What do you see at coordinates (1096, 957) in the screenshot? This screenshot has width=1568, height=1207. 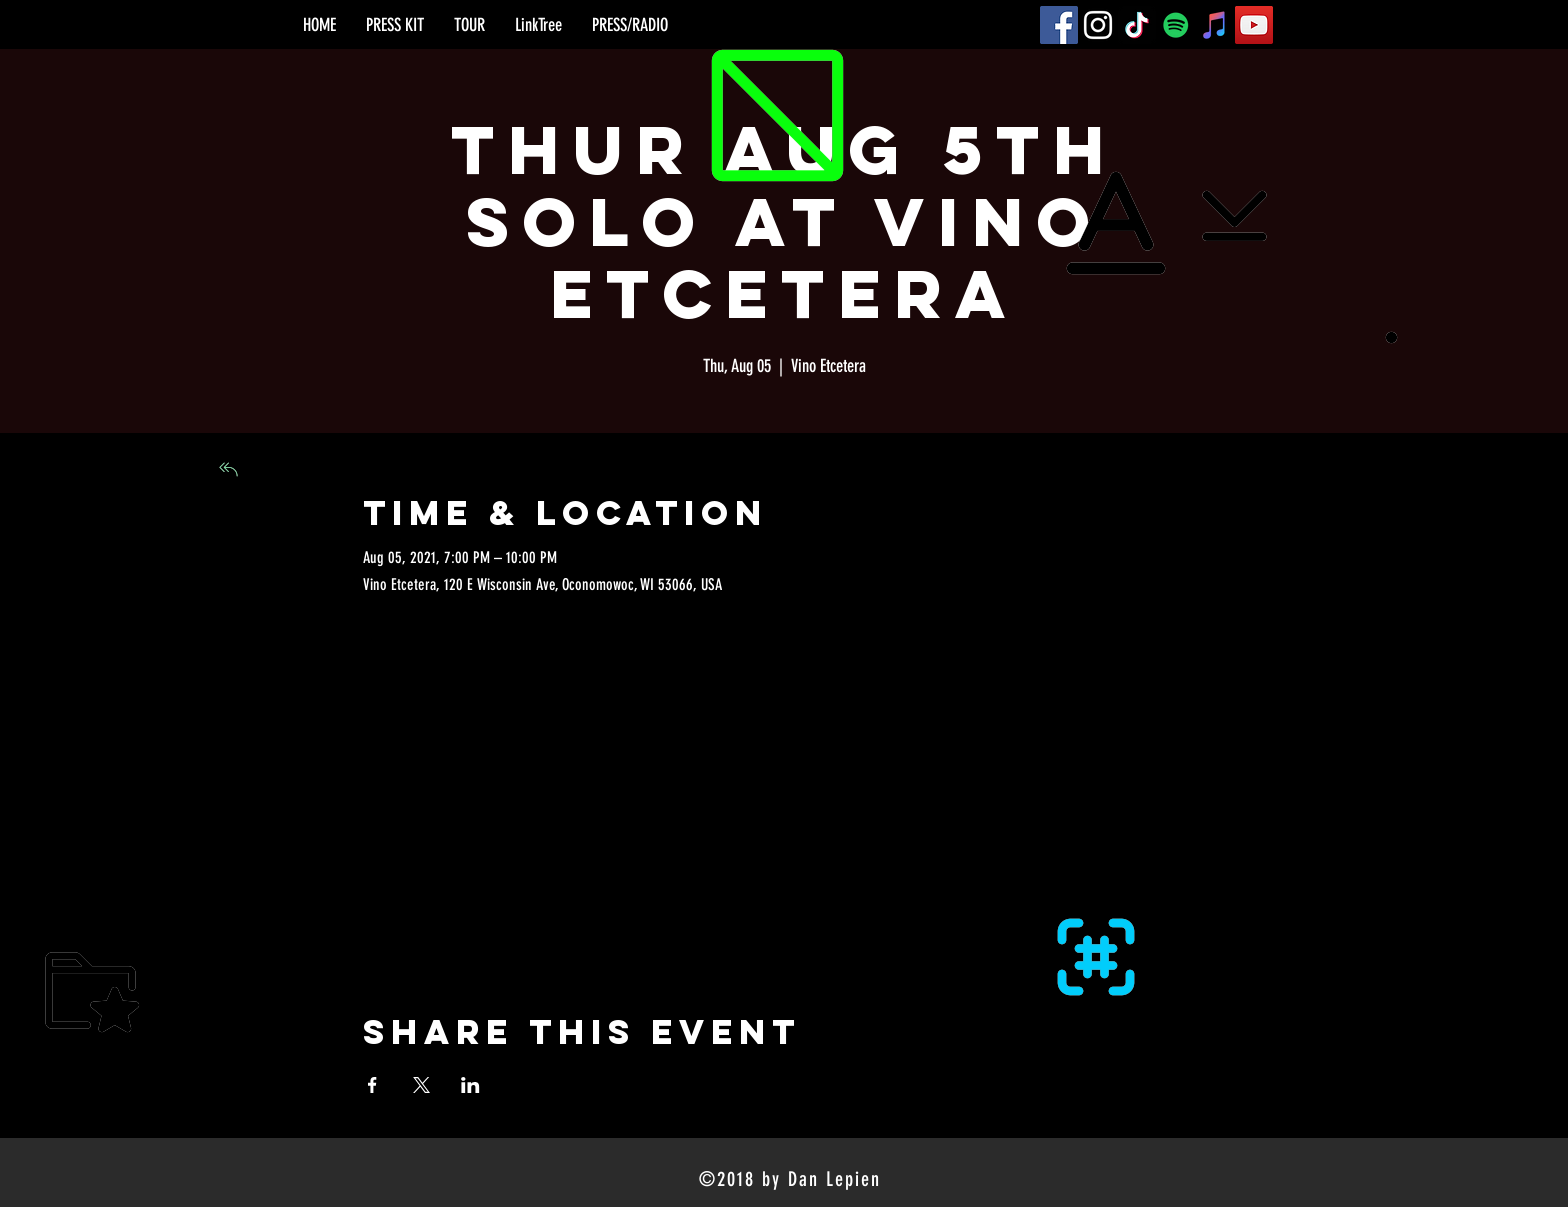 I see `scan a QR code or barcode` at bounding box center [1096, 957].